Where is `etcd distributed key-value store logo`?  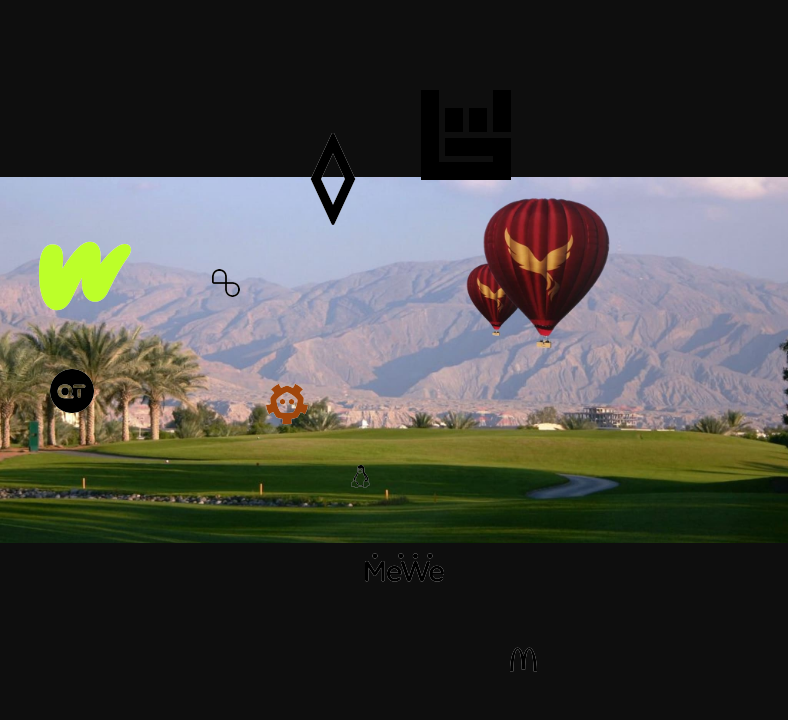
etcd distributed key-value store logo is located at coordinates (287, 404).